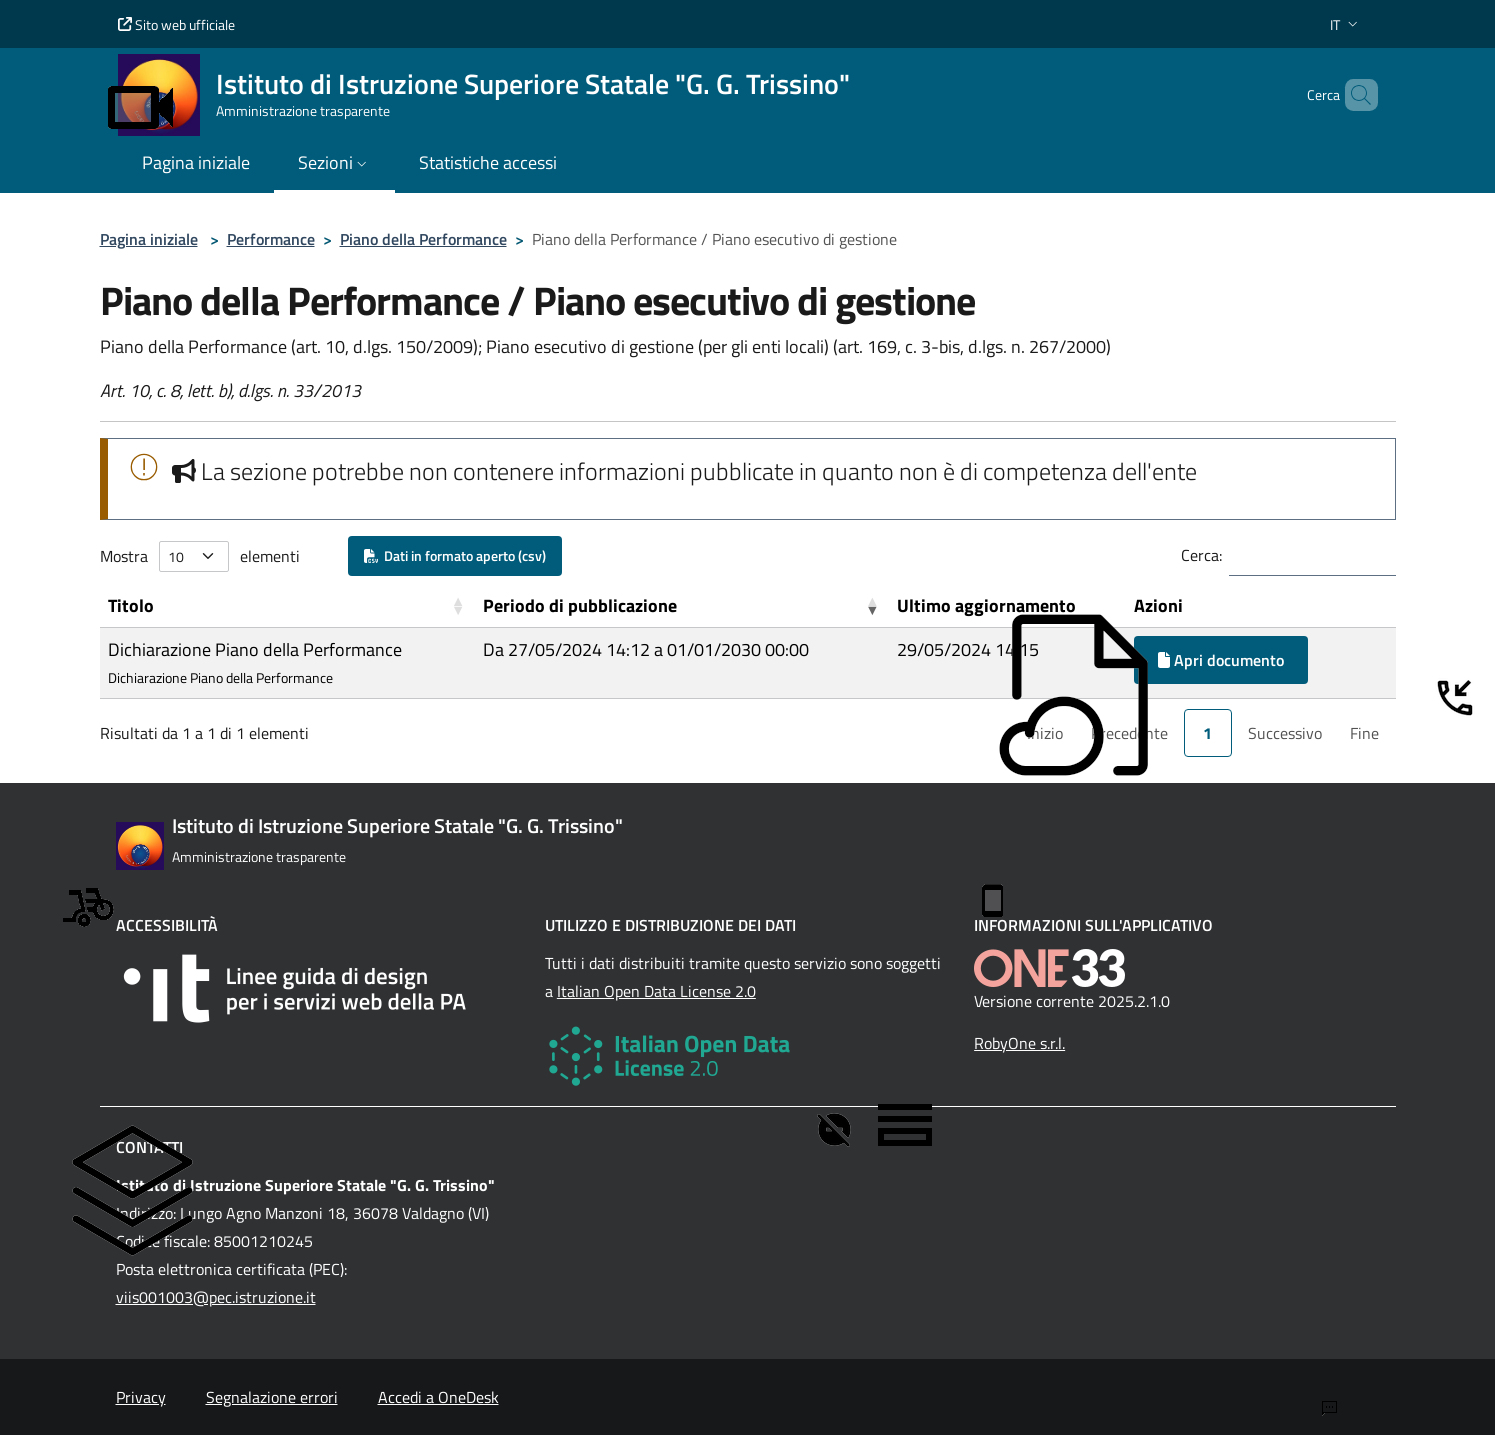  I want to click on view layers or stacked items, so click(132, 1190).